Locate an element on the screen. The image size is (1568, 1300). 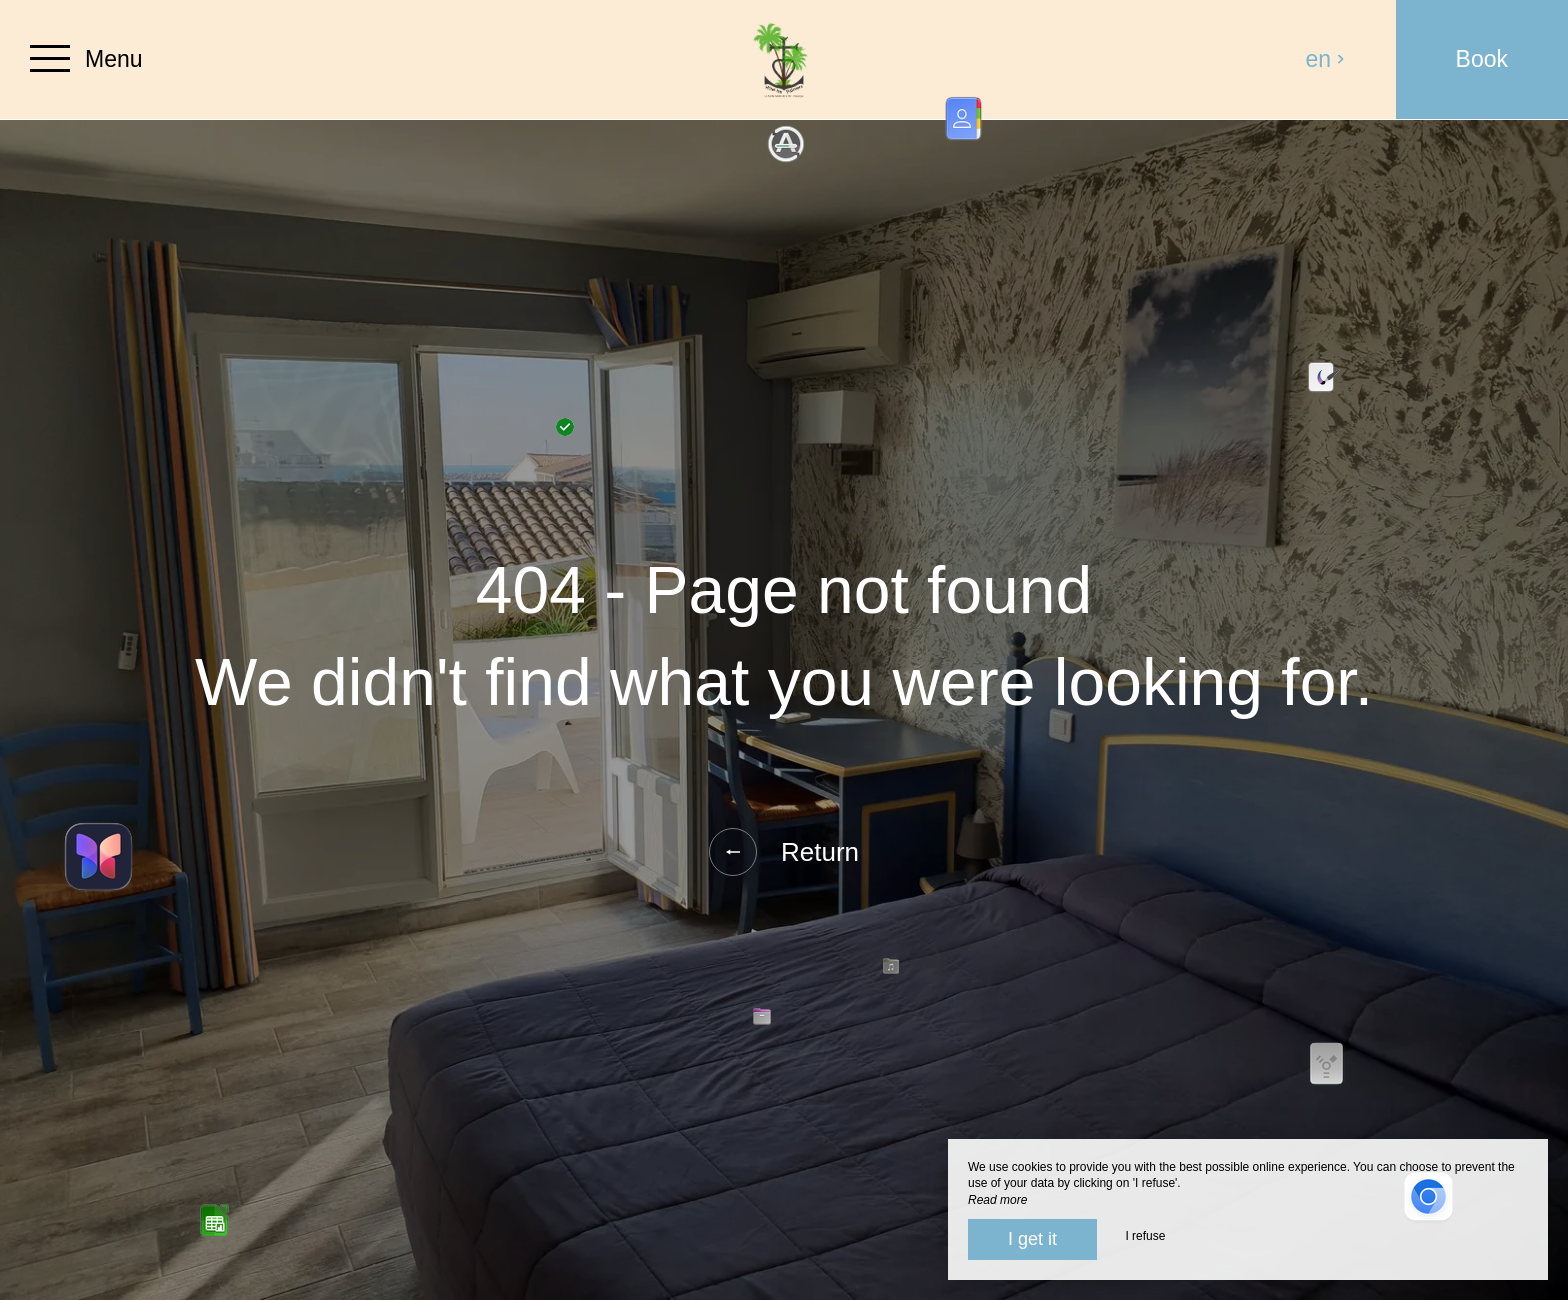
confirm or accept an action is located at coordinates (565, 427).